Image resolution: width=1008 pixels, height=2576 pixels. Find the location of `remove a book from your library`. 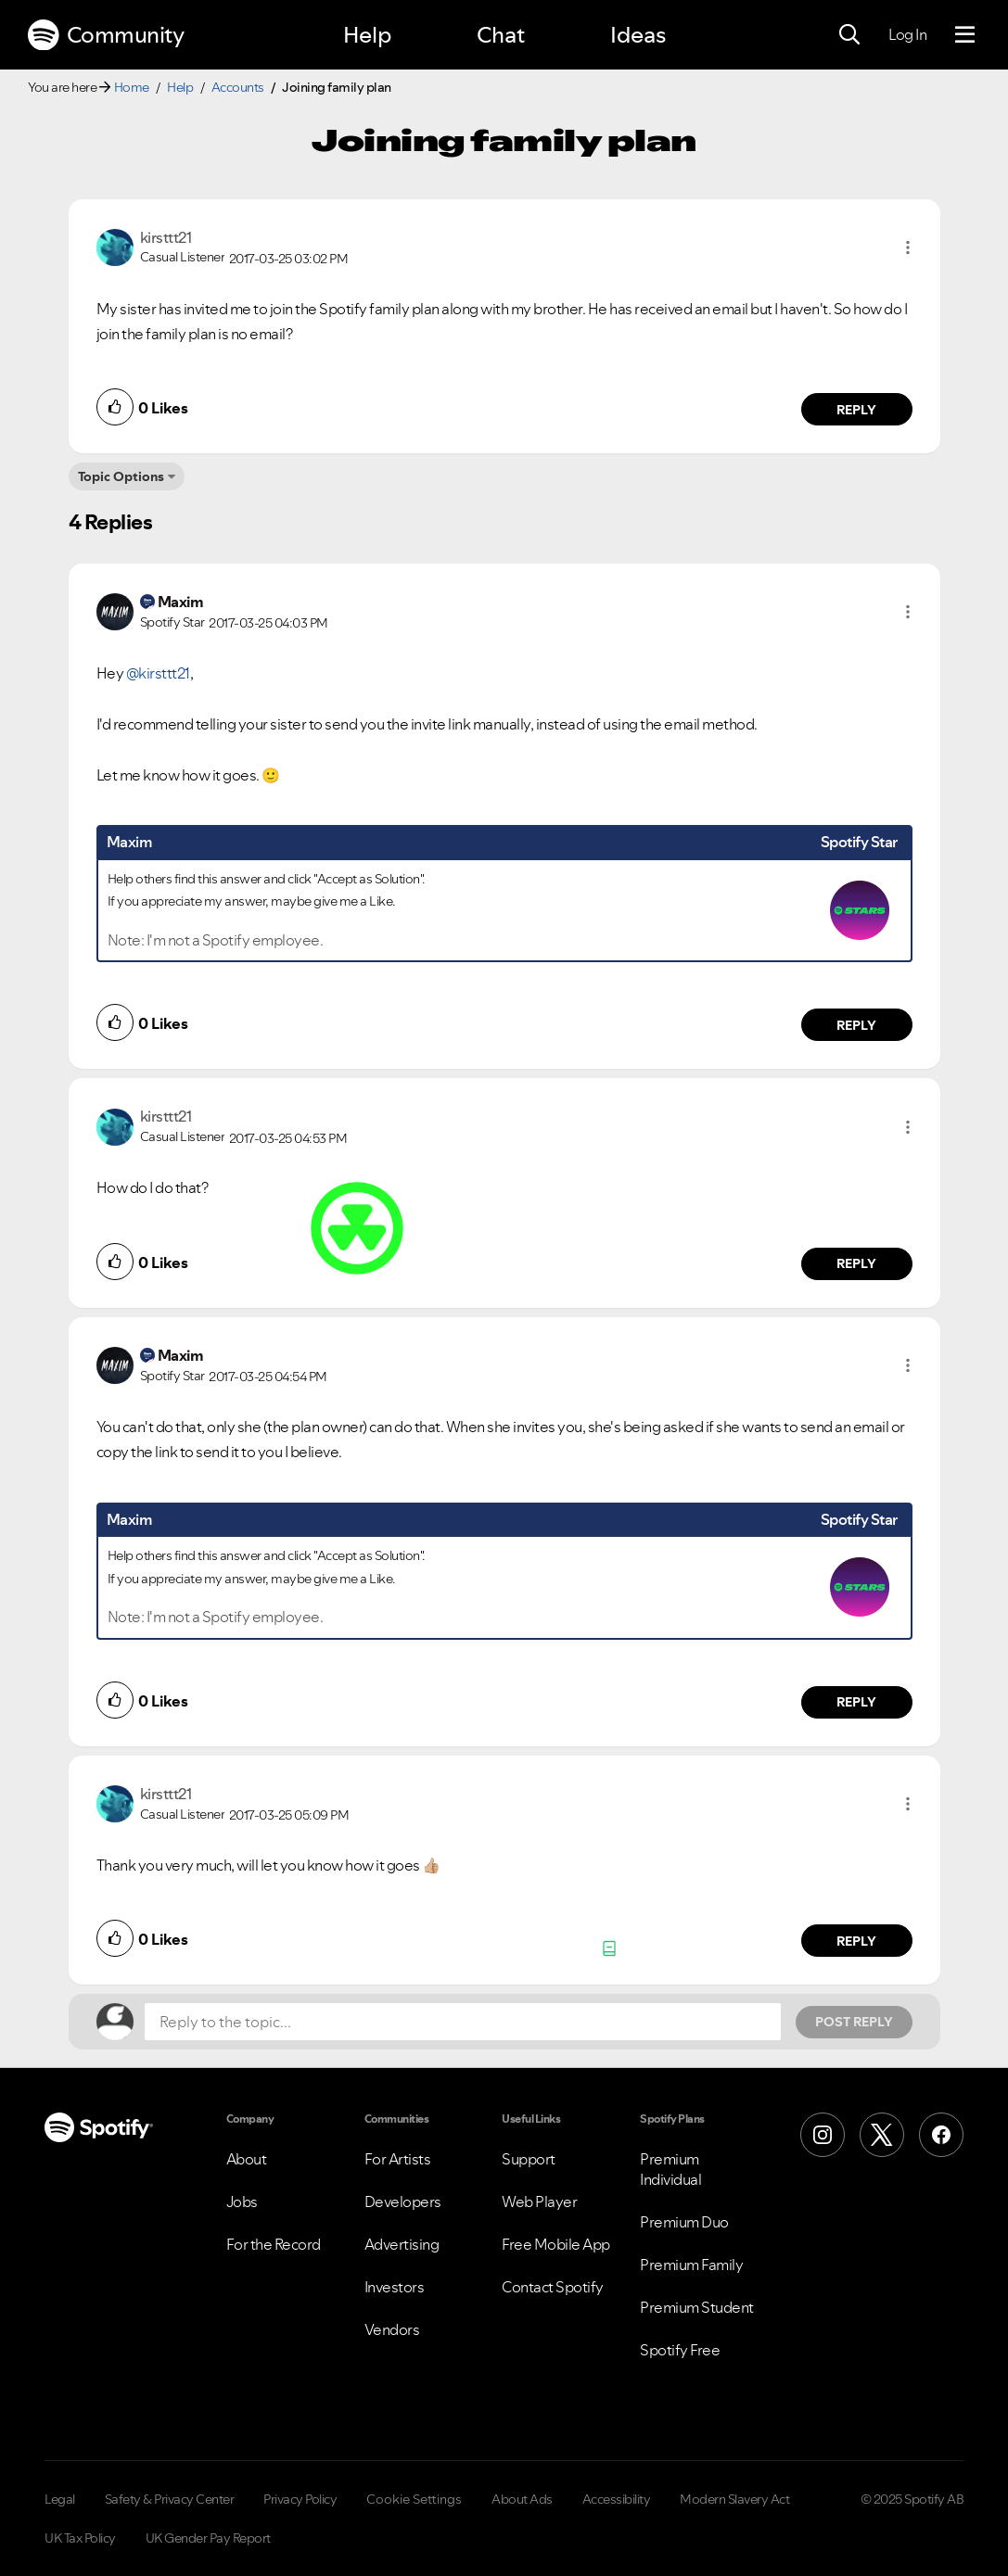

remove a book from your library is located at coordinates (609, 1948).